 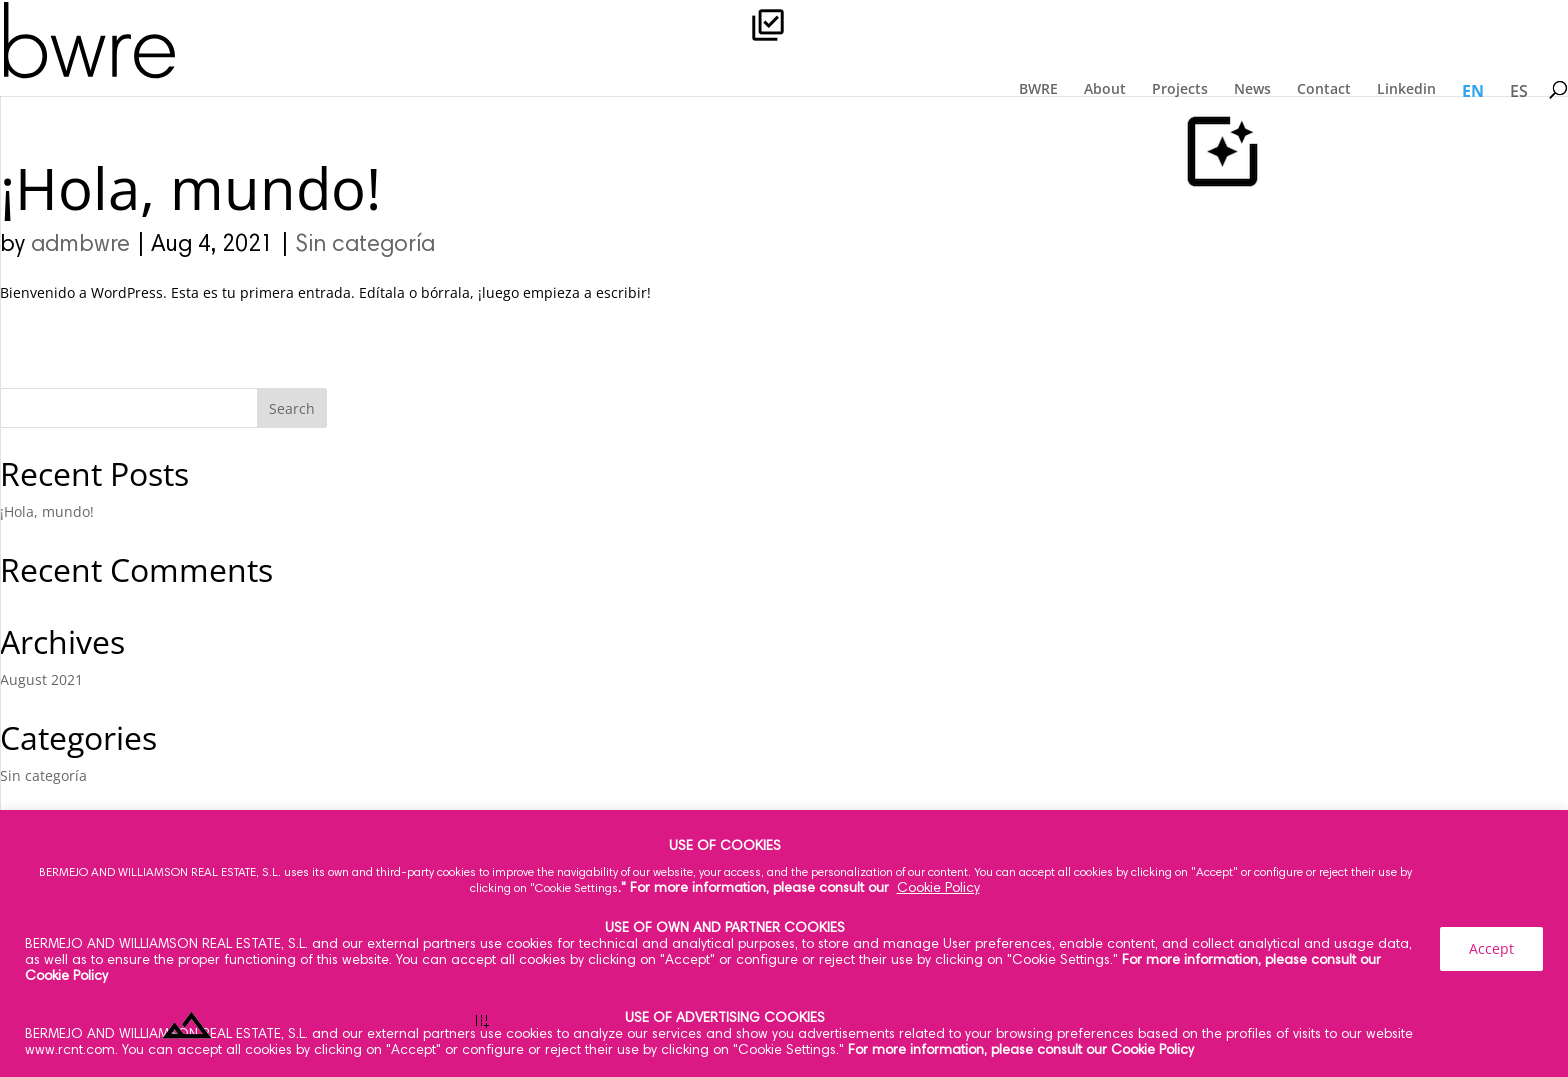 I want to click on add a new road to the map, so click(x=481, y=1020).